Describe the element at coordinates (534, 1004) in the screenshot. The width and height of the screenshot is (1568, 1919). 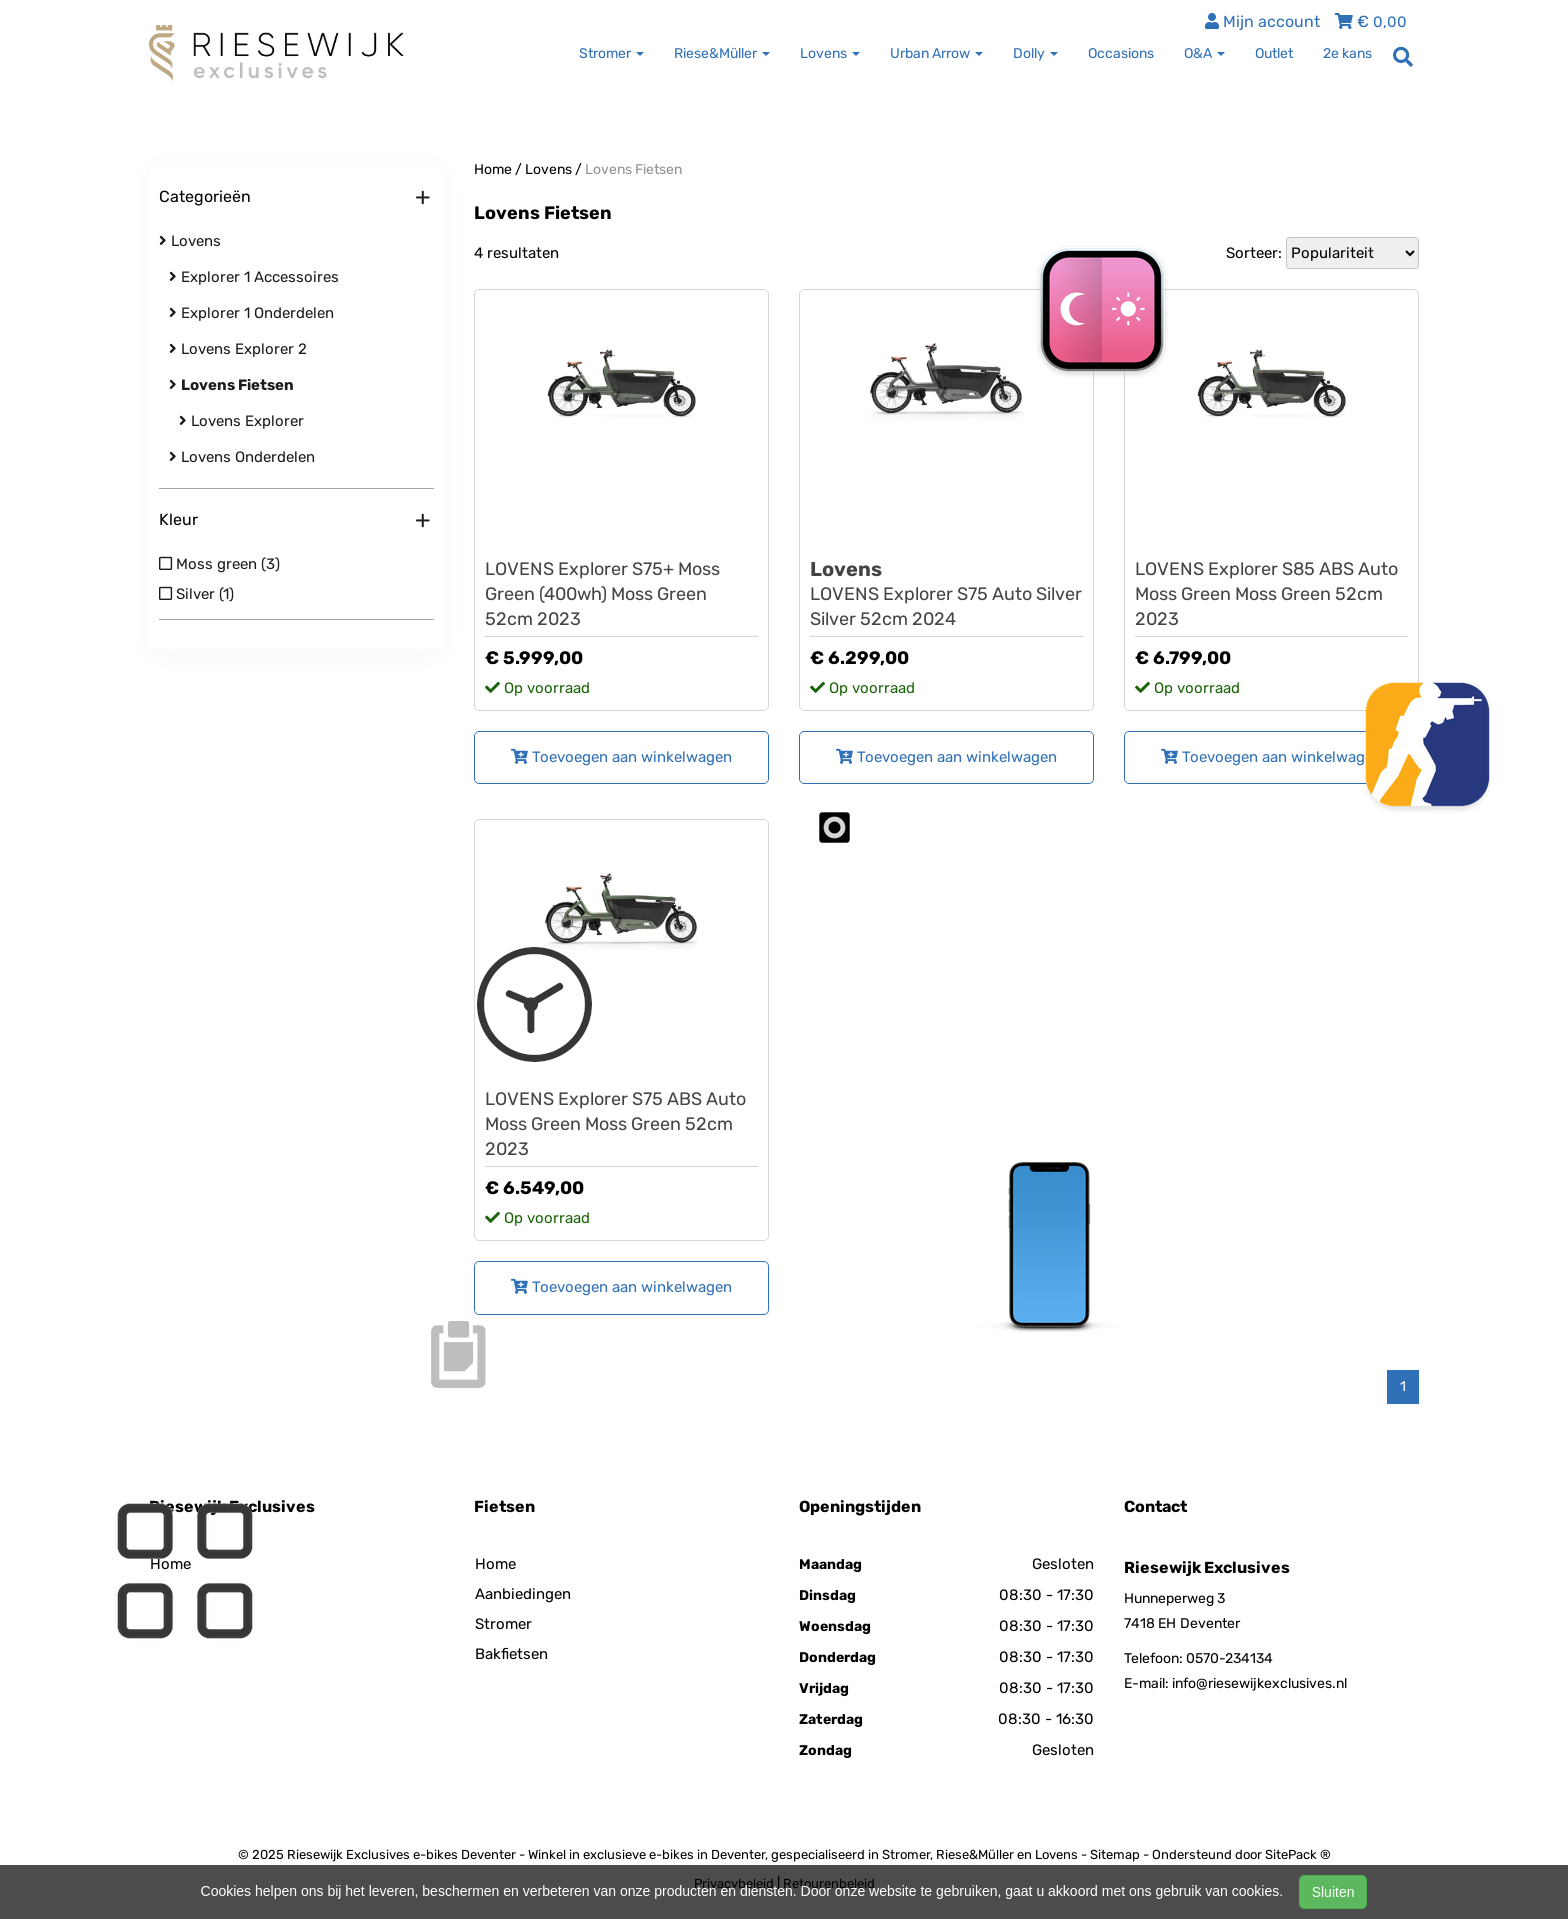
I see `open the clock app` at that location.